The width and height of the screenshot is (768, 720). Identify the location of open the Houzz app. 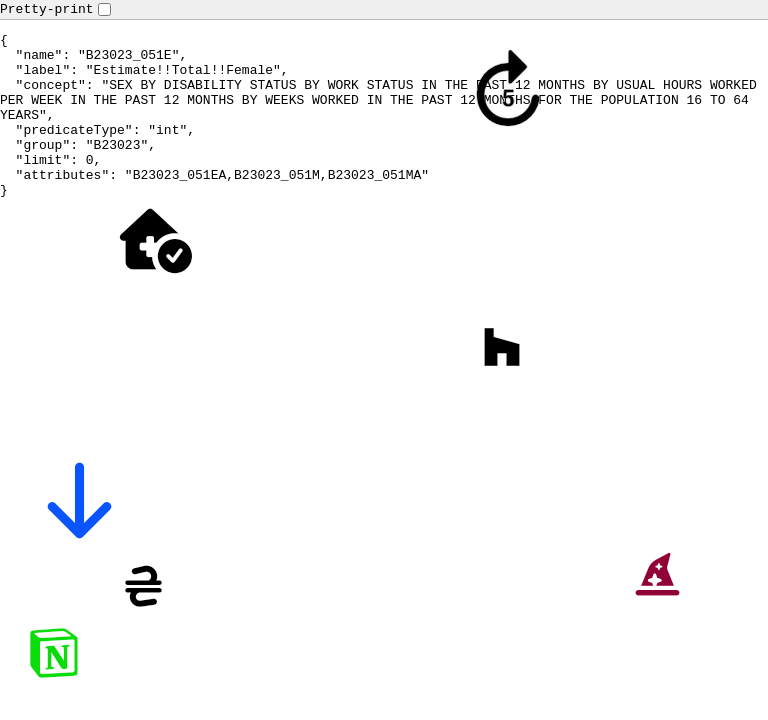
(502, 347).